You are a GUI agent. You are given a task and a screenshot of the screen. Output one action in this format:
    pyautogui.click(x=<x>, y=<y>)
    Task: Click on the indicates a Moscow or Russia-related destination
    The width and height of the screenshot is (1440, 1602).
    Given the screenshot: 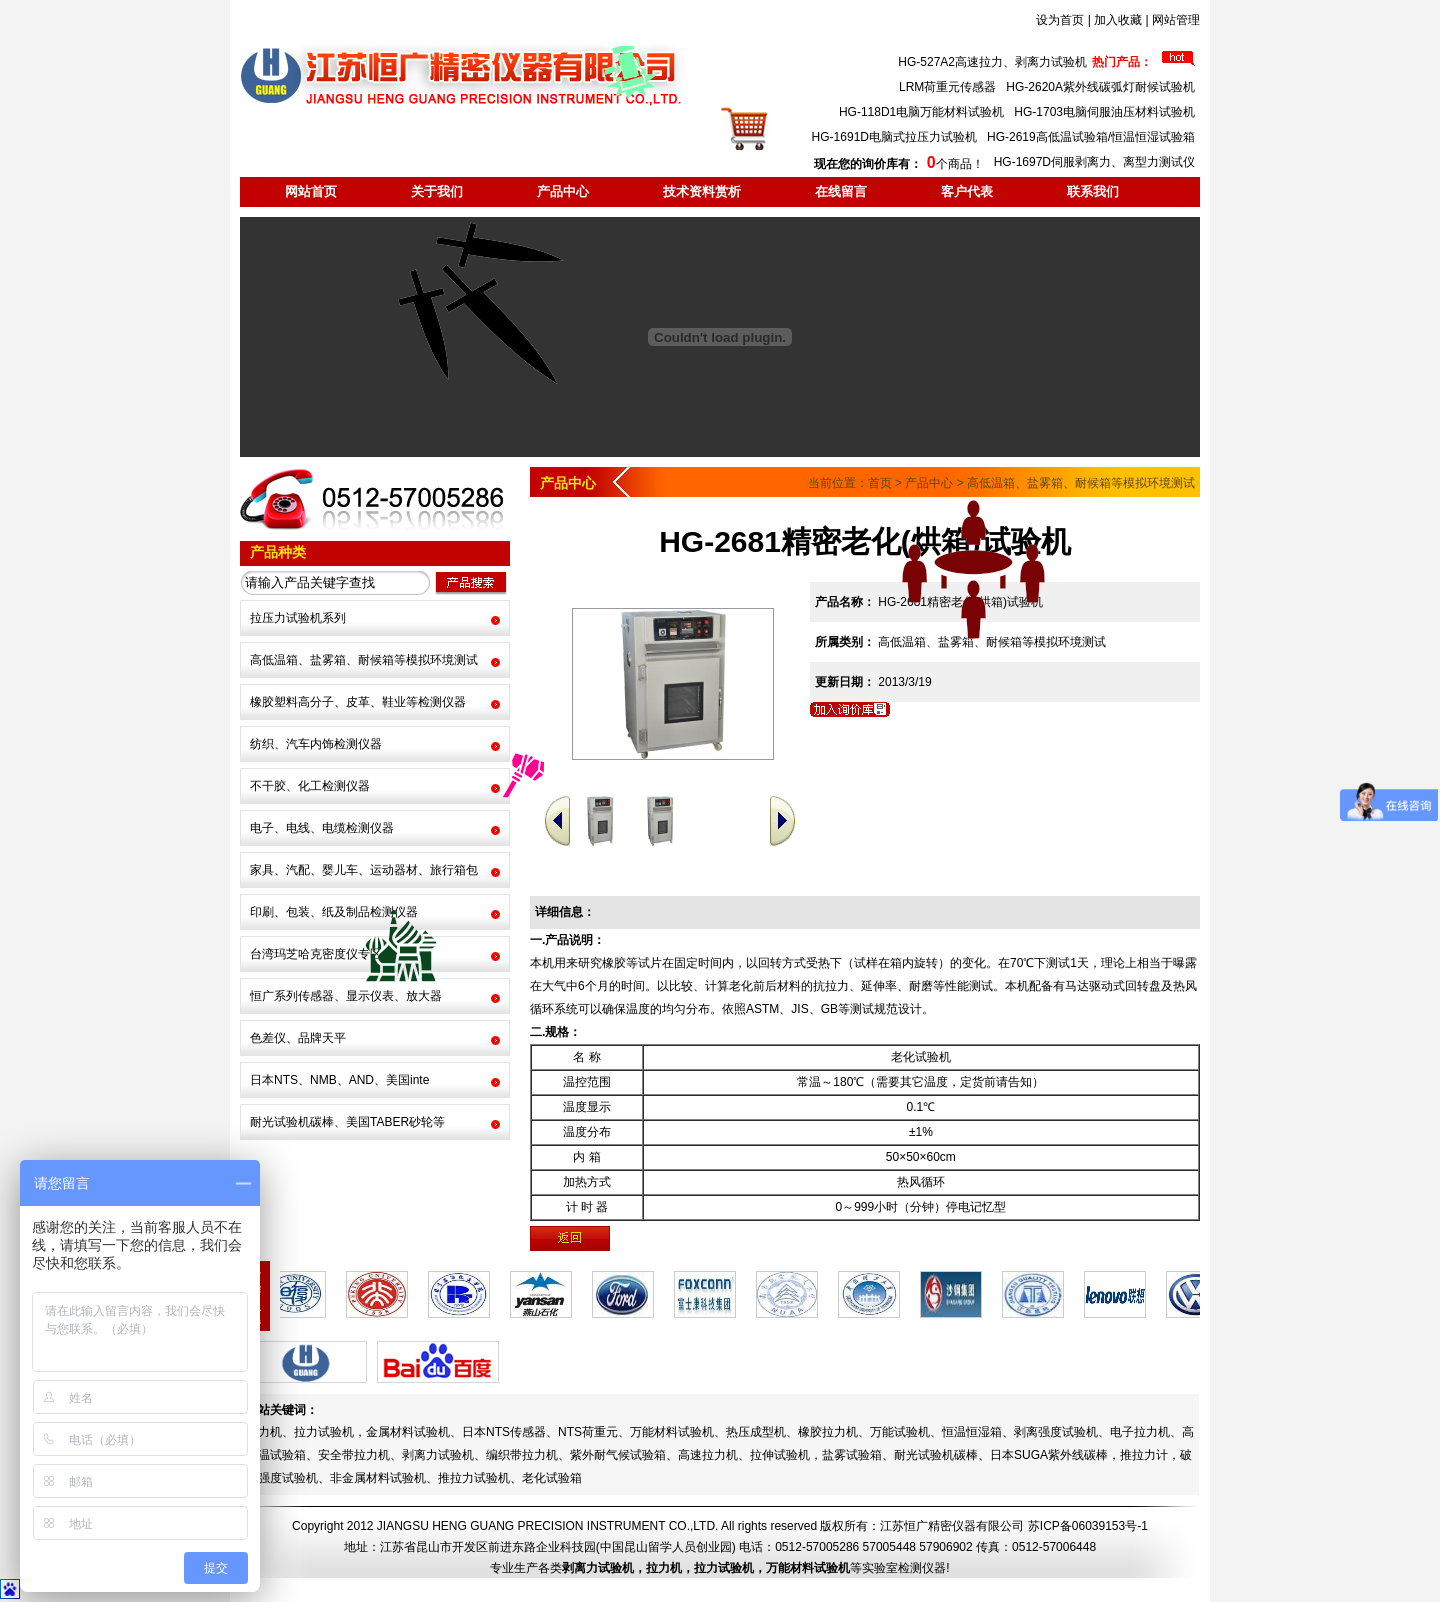 What is the action you would take?
    pyautogui.click(x=401, y=945)
    